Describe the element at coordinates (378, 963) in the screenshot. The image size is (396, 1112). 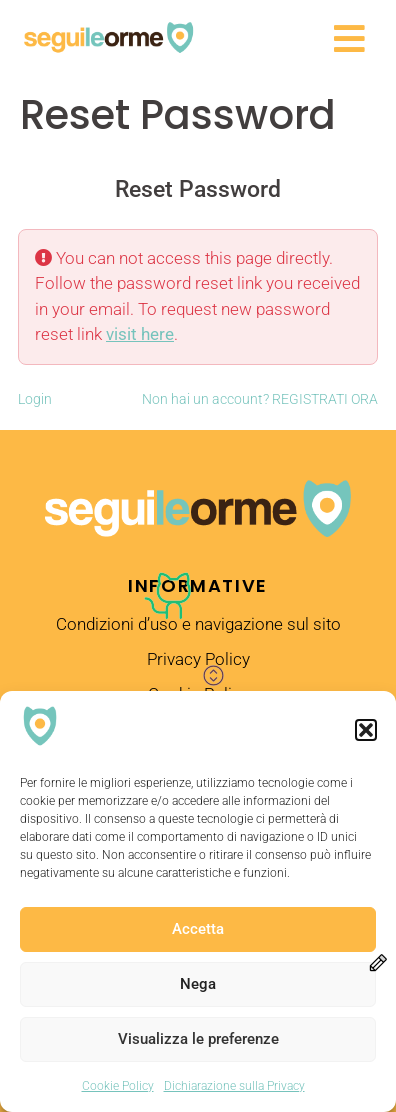
I see `edit content or text` at that location.